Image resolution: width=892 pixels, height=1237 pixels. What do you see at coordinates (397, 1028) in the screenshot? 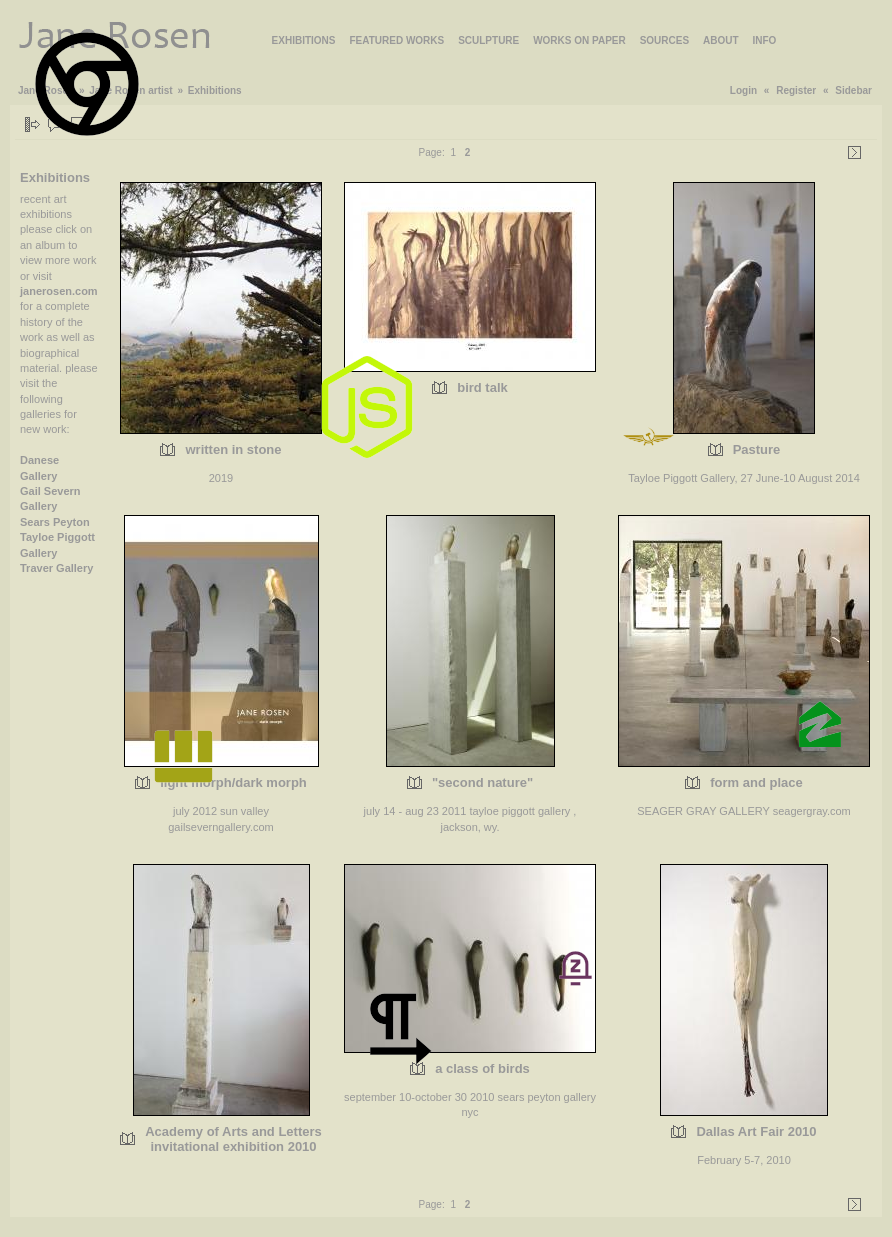
I see `set text direction to left-to-right` at bounding box center [397, 1028].